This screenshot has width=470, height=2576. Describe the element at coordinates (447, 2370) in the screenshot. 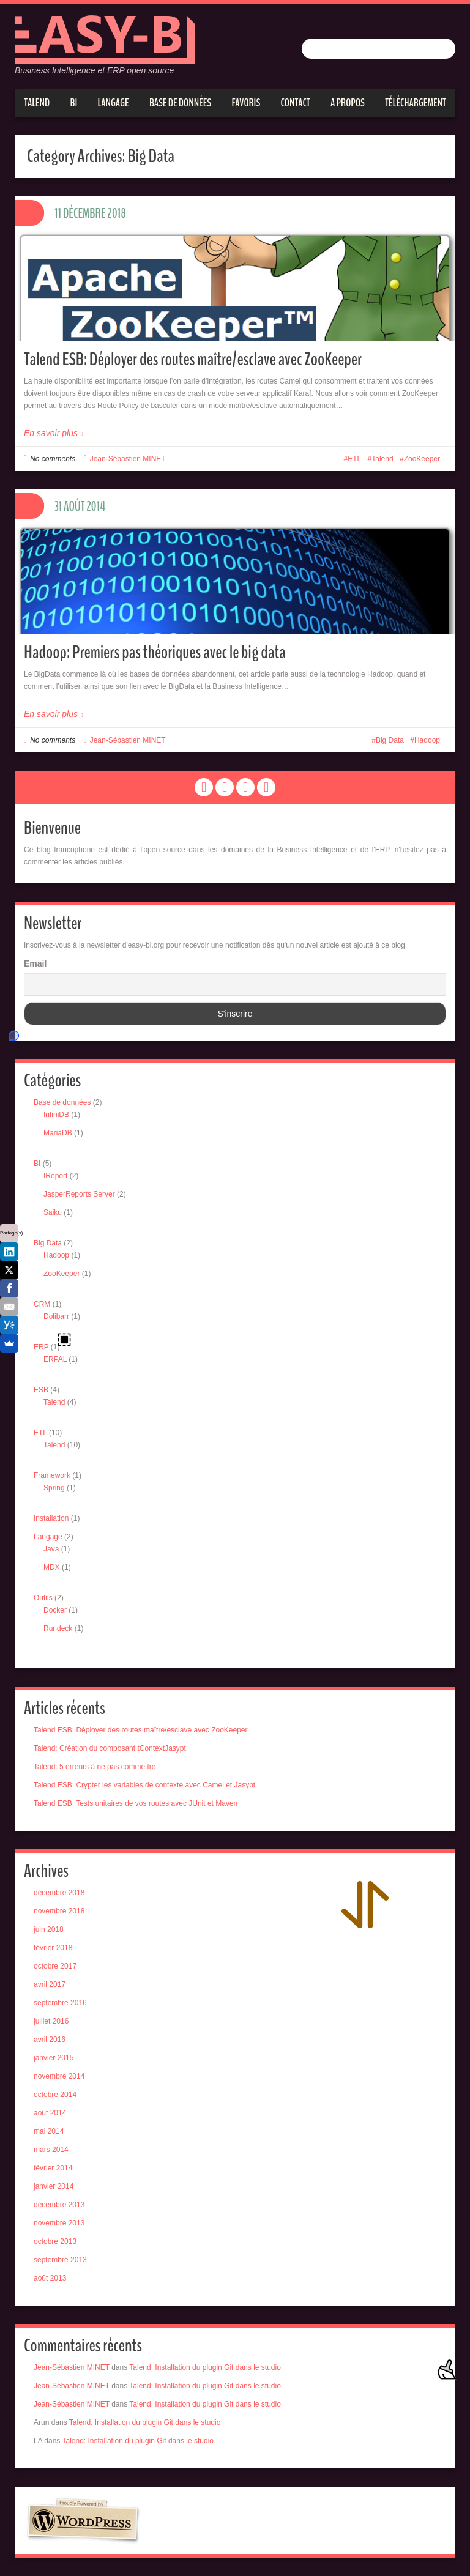

I see `clear cache or temporary files` at that location.